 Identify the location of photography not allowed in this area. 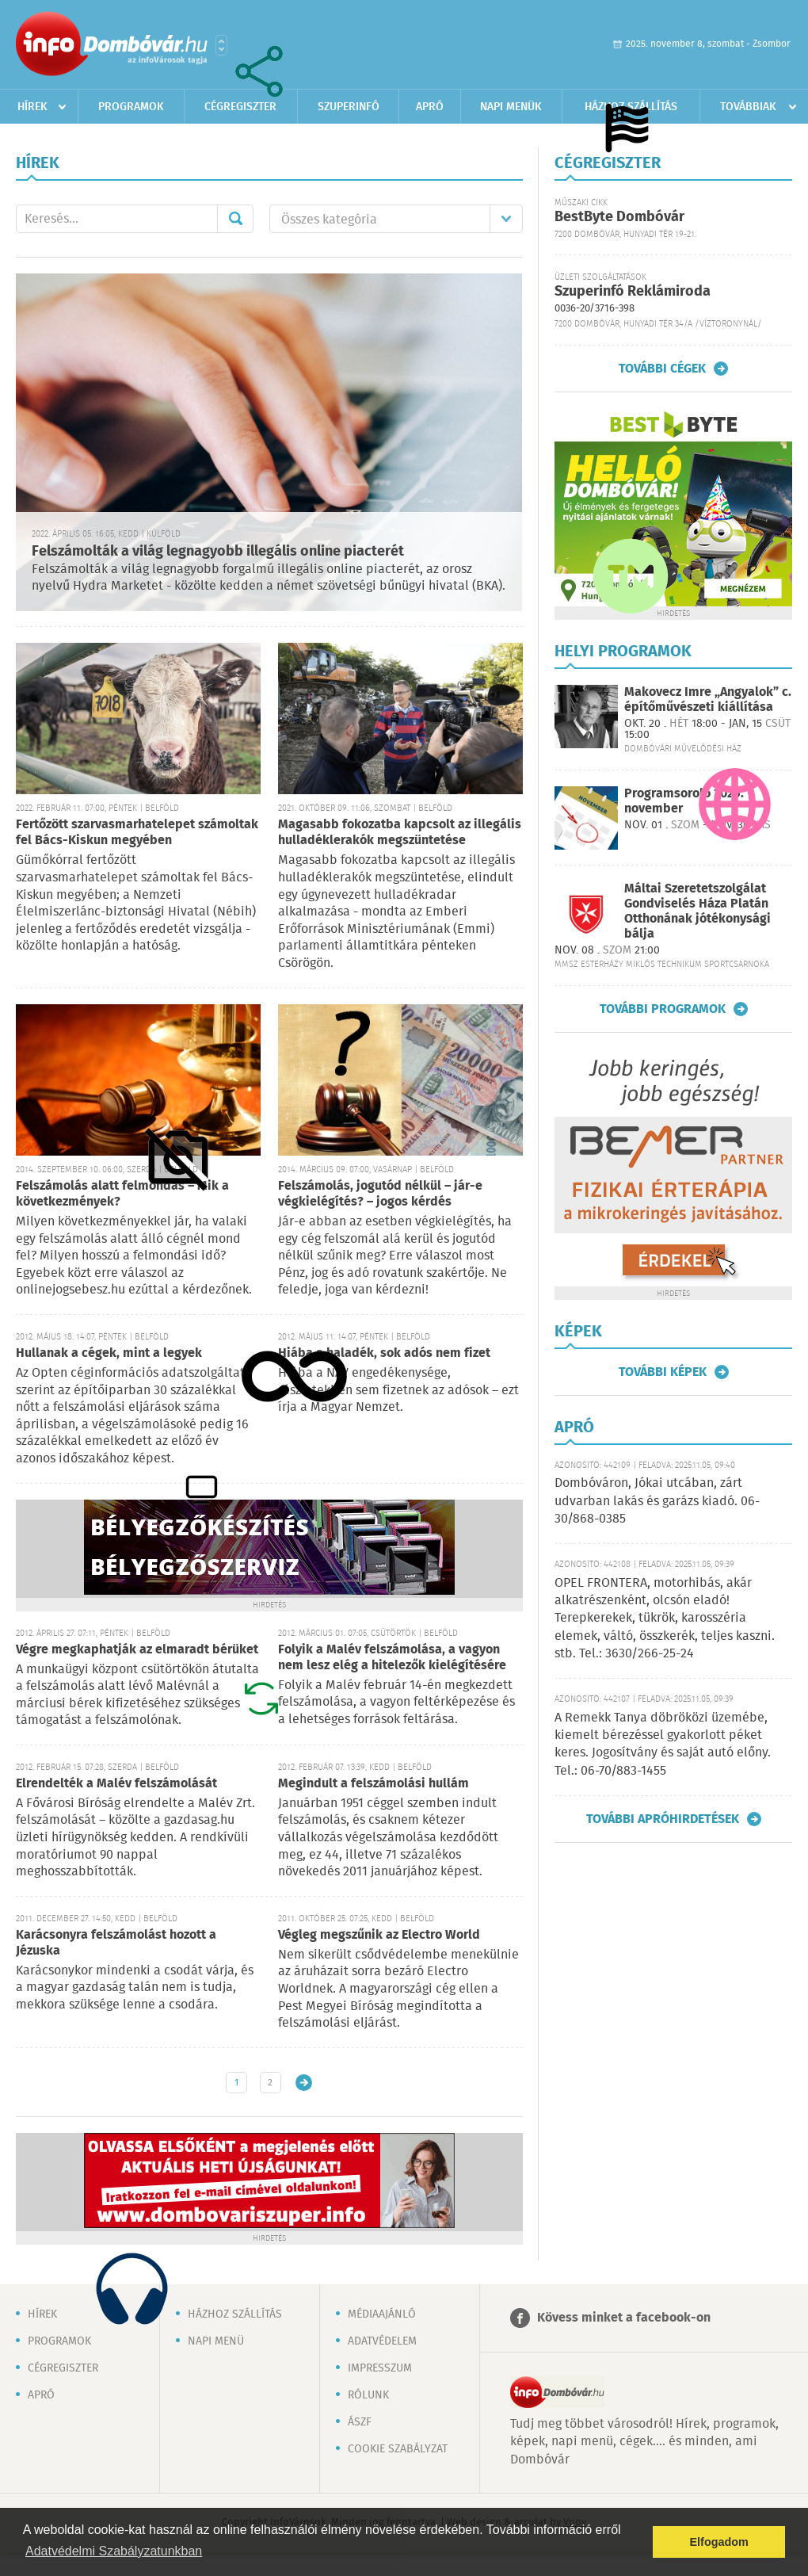
(178, 1157).